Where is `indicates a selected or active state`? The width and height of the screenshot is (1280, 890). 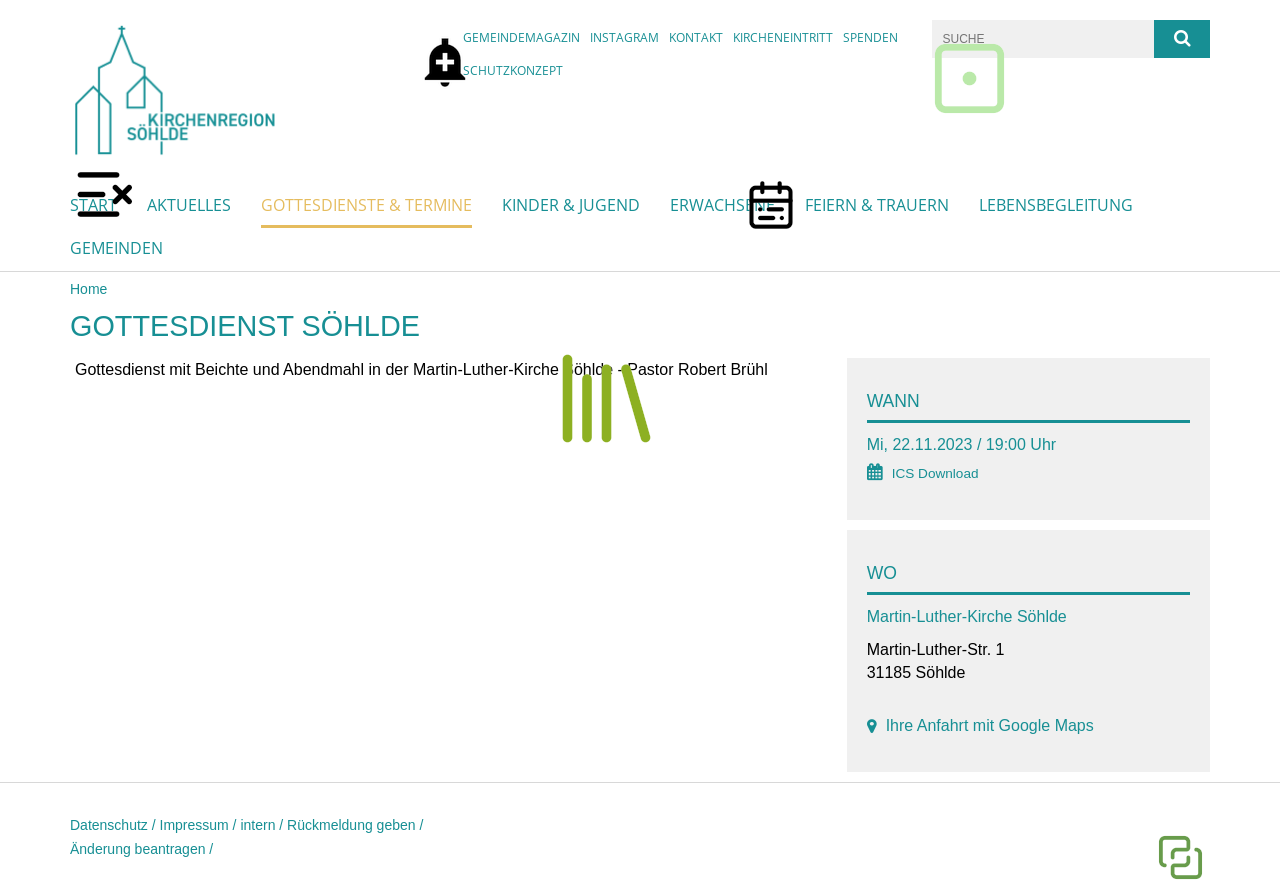
indicates a selected or active state is located at coordinates (969, 78).